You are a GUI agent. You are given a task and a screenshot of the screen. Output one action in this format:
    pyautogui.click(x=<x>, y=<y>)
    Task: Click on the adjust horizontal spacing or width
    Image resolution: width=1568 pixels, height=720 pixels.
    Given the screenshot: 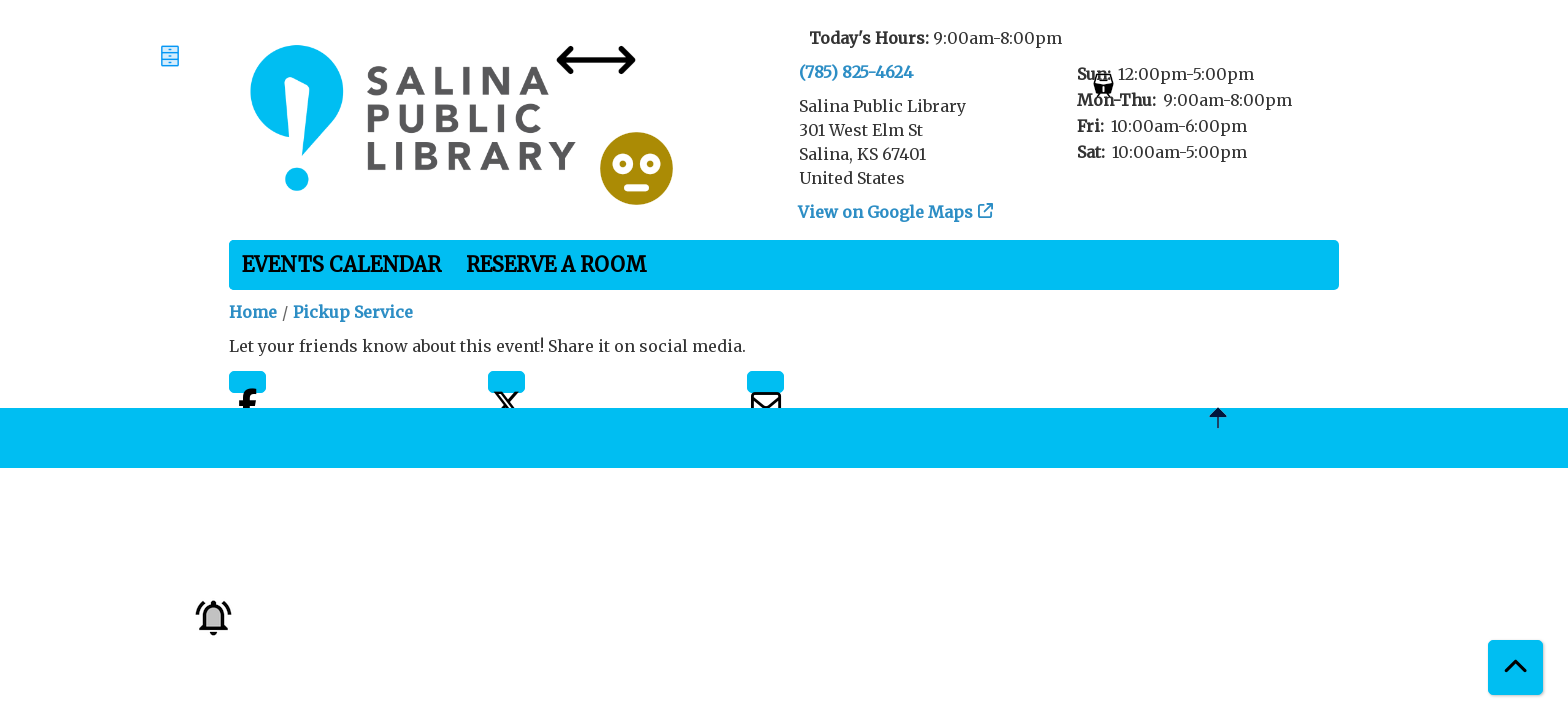 What is the action you would take?
    pyautogui.click(x=596, y=60)
    